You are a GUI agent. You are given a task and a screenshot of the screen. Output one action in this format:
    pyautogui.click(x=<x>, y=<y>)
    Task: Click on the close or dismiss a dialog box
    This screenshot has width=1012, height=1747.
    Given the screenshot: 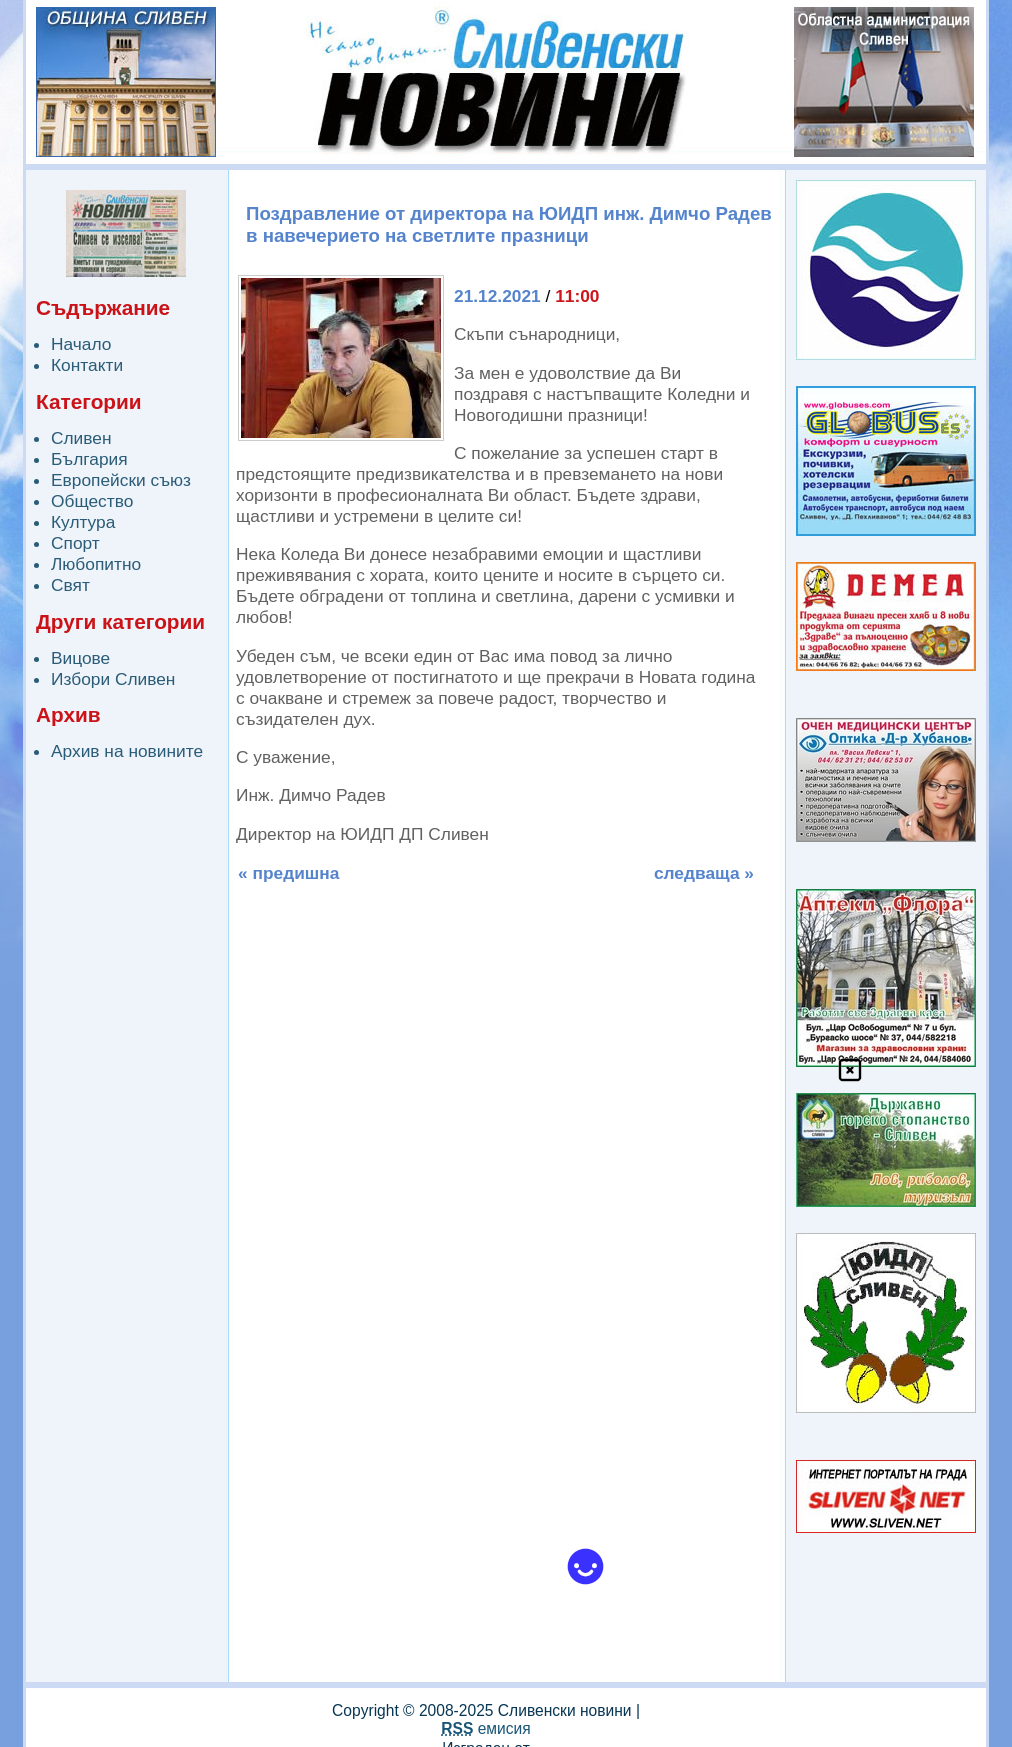 What is the action you would take?
    pyautogui.click(x=850, y=1070)
    